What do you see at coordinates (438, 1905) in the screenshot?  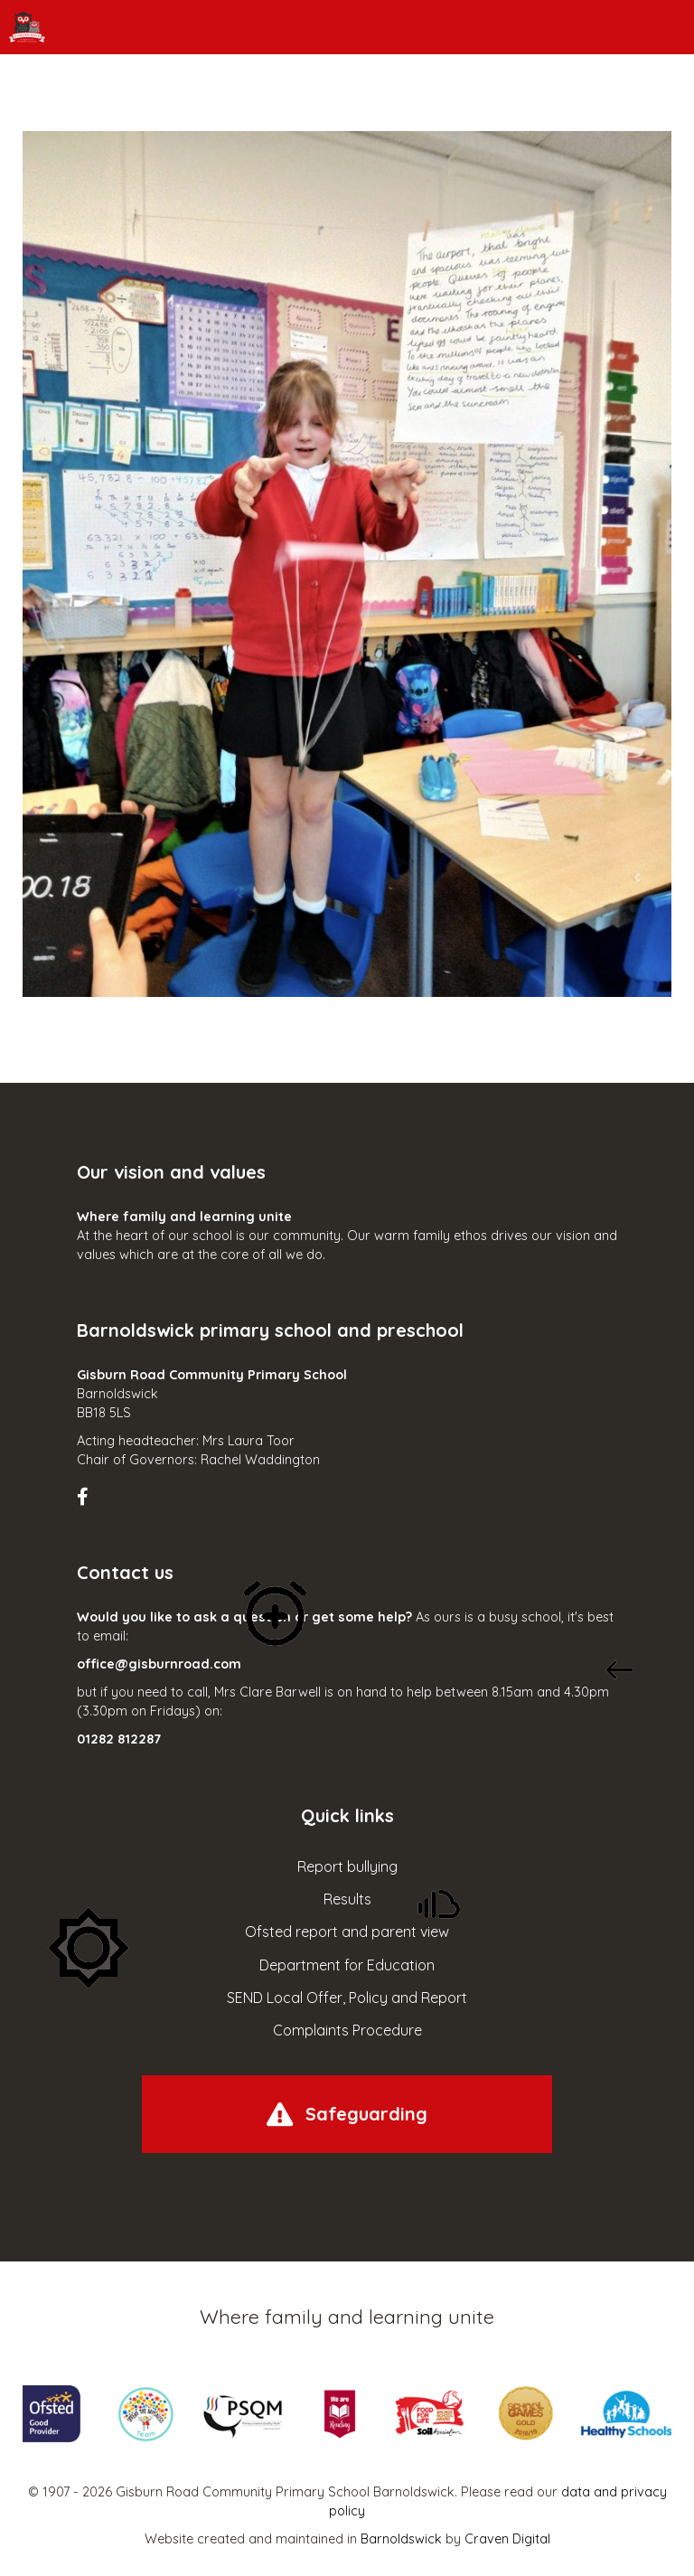 I see `open soundcloud app` at bounding box center [438, 1905].